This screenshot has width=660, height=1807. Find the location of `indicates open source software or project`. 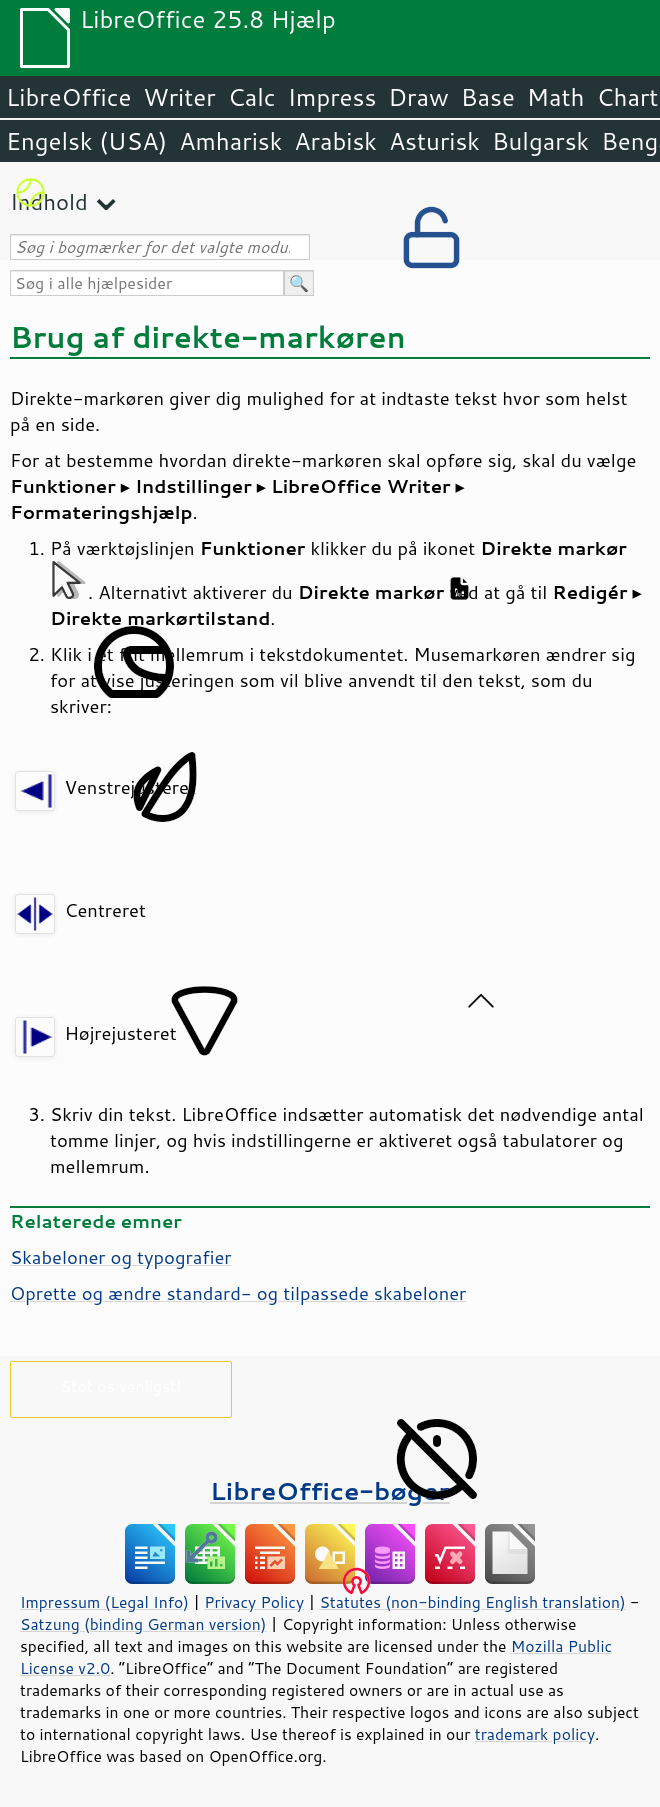

indicates open source software or project is located at coordinates (356, 1581).